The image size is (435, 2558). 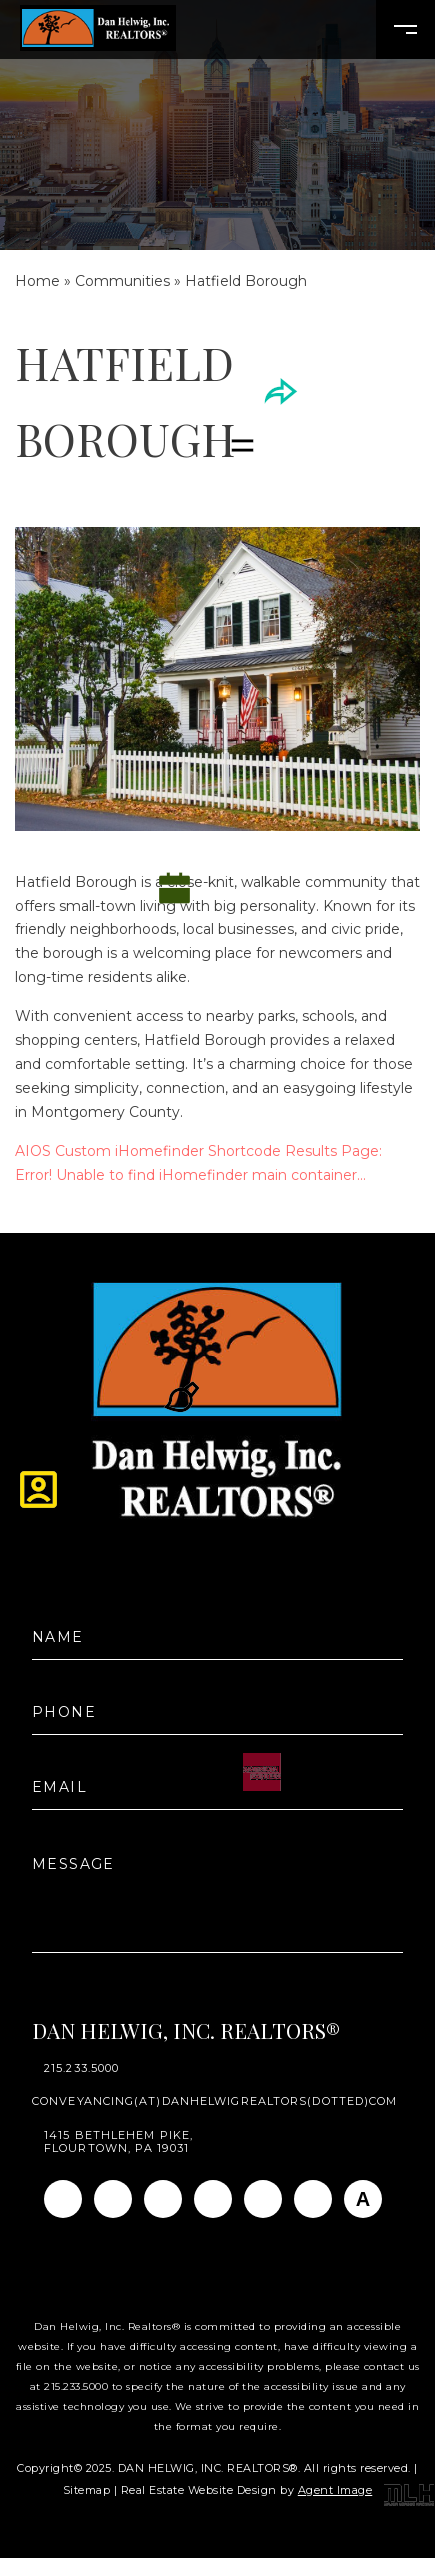 What do you see at coordinates (242, 445) in the screenshot?
I see `indicates equal or balanced values` at bounding box center [242, 445].